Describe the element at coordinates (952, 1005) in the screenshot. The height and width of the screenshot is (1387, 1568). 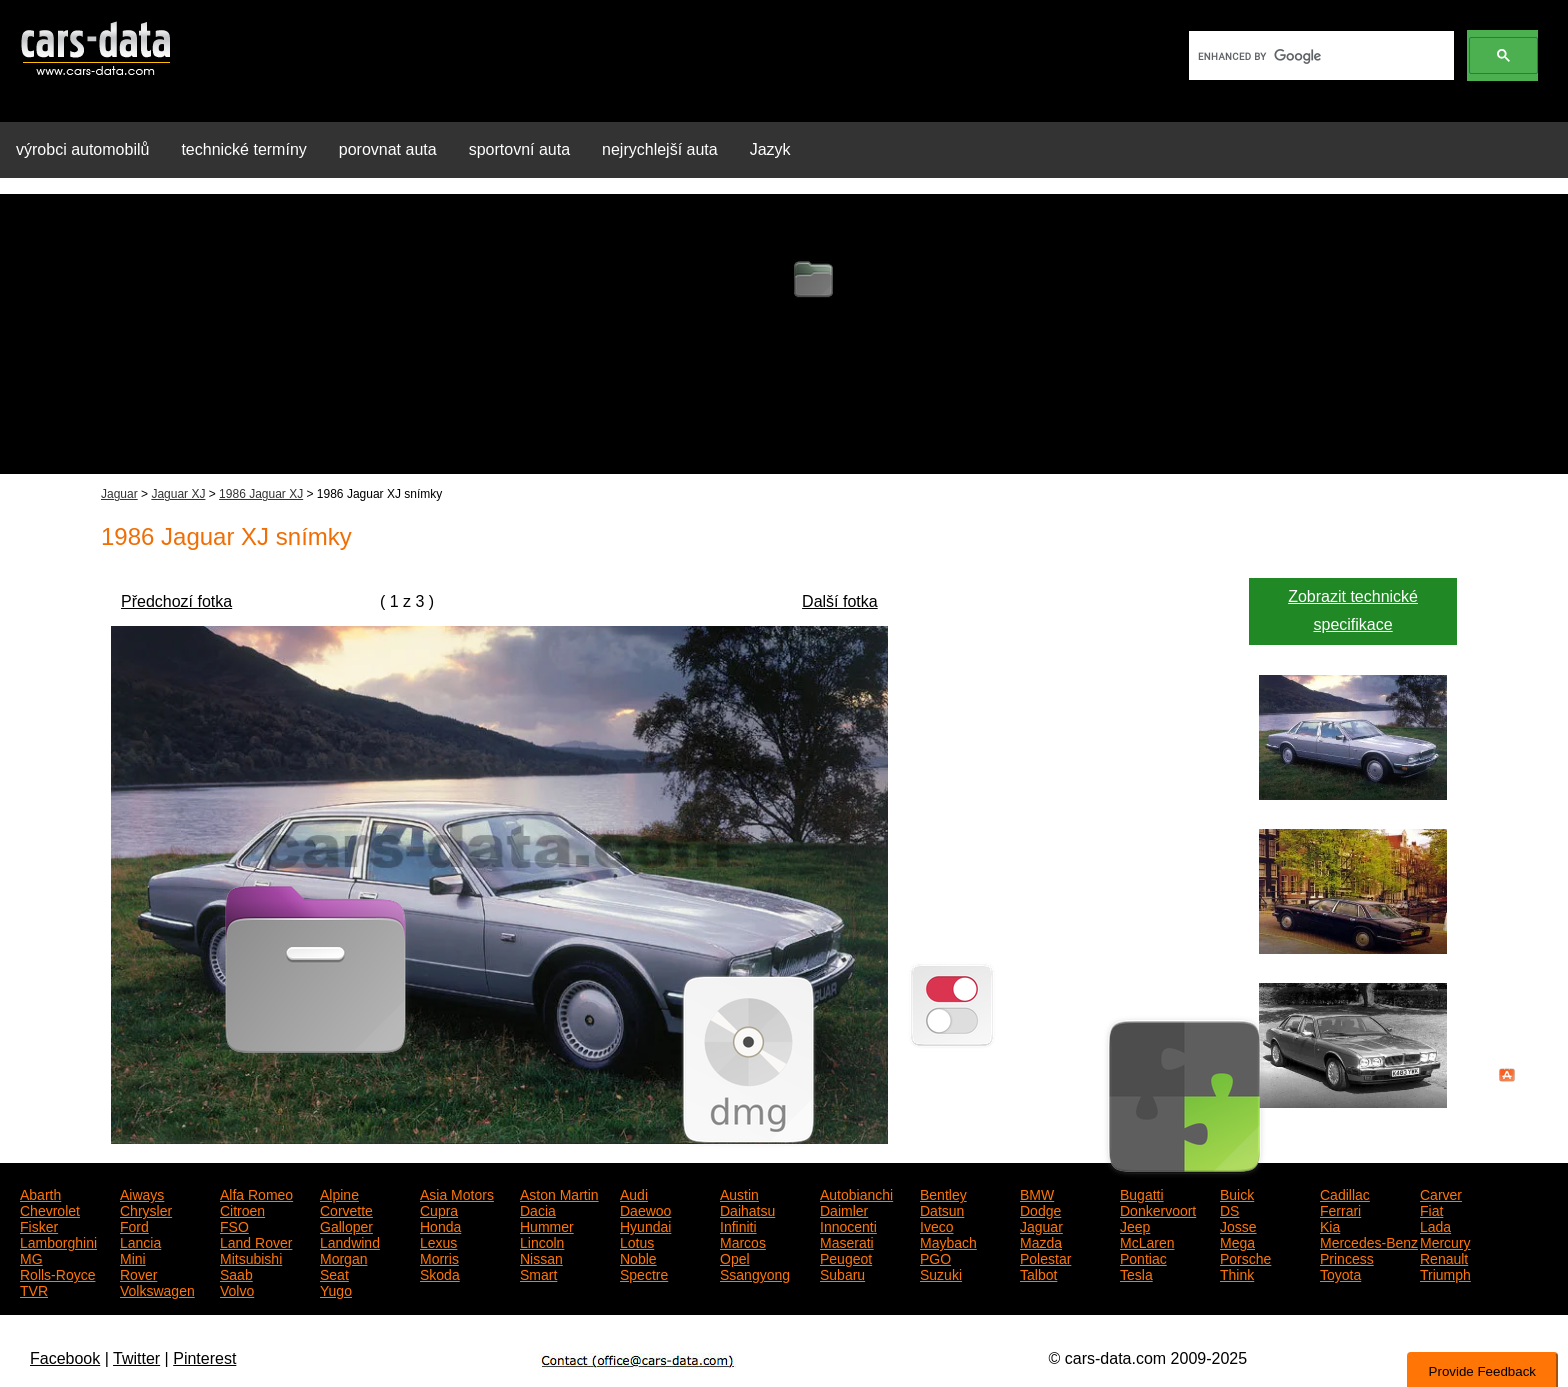
I see `open system tweaks or settings customization` at that location.